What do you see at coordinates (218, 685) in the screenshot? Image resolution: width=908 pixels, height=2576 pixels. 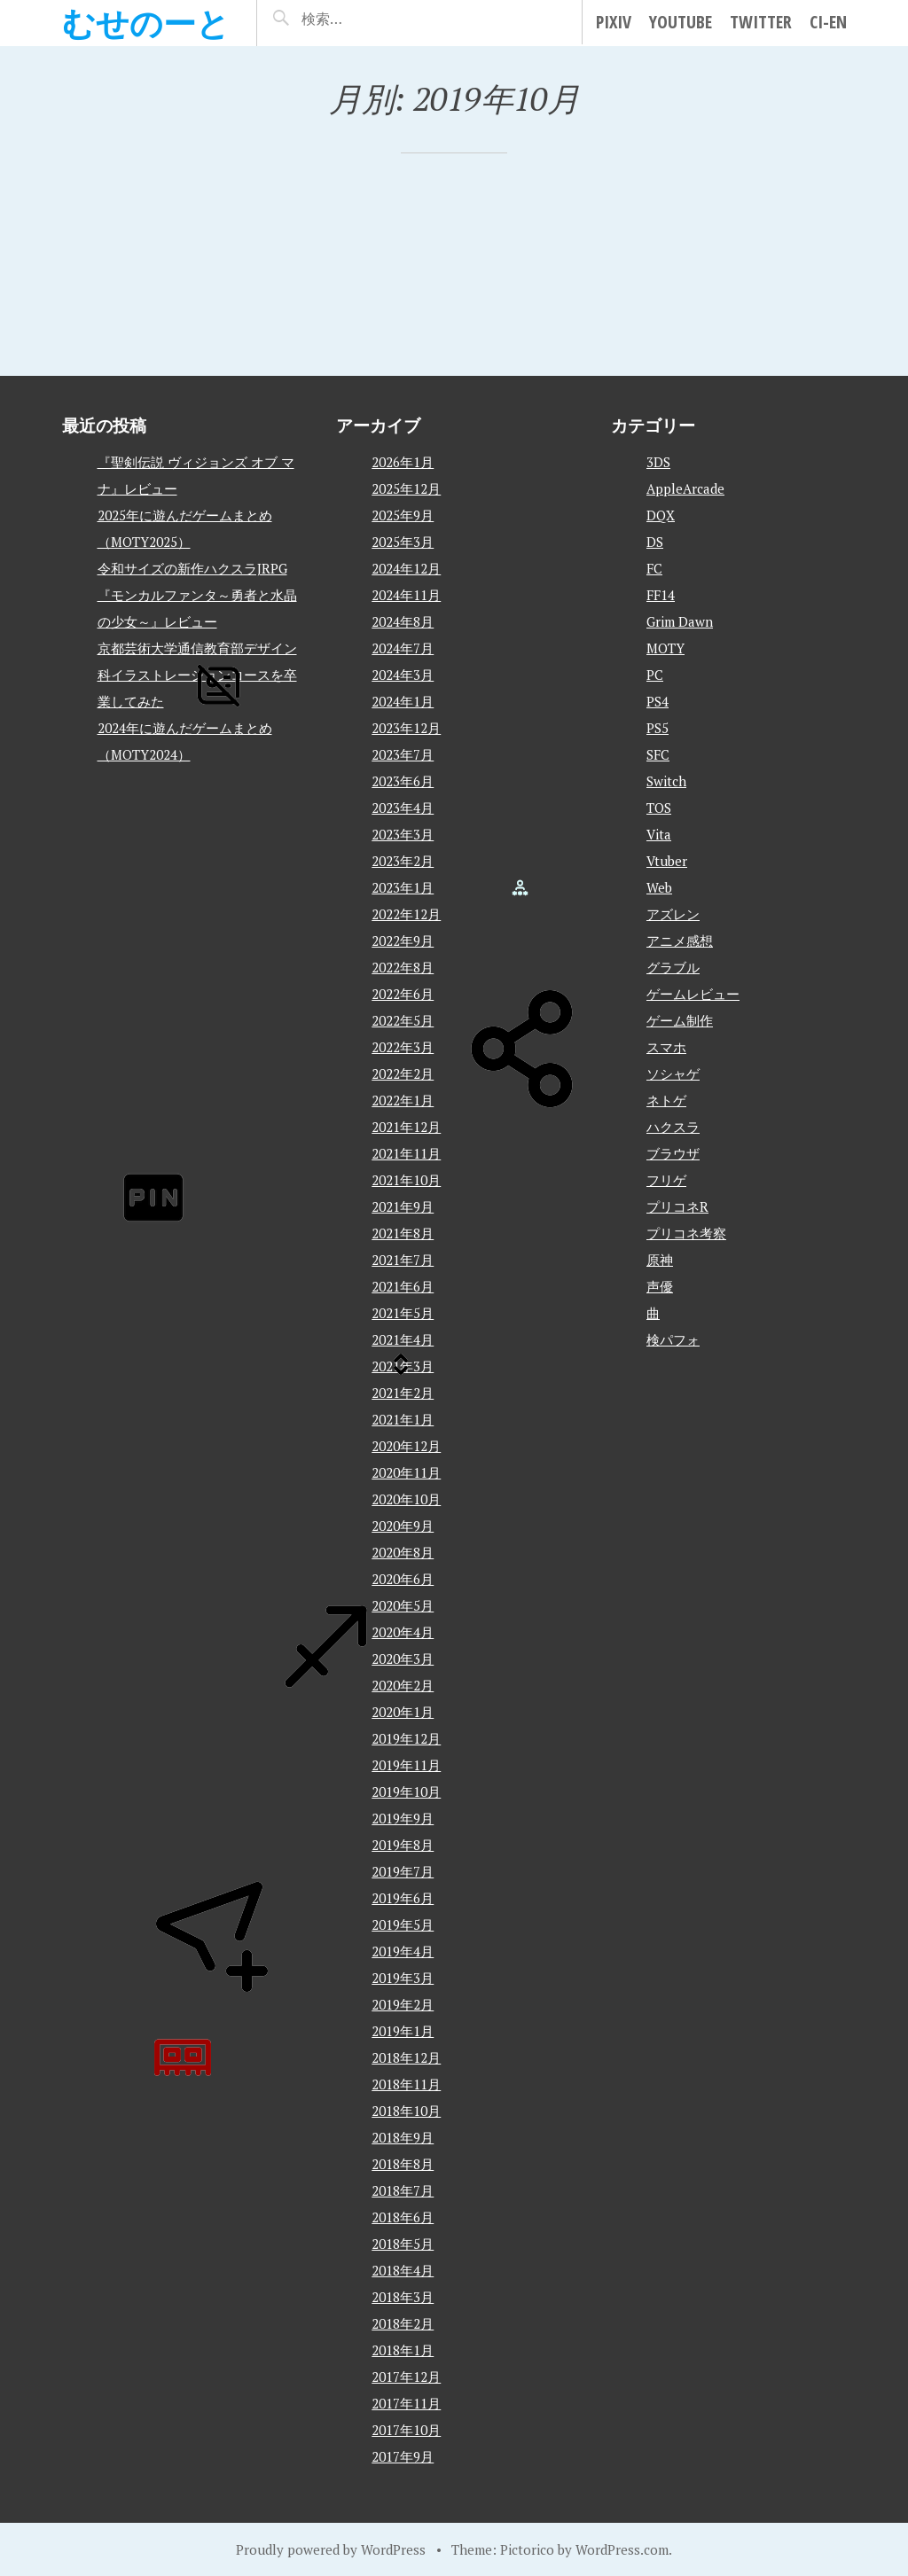 I see `disable identity verification` at bounding box center [218, 685].